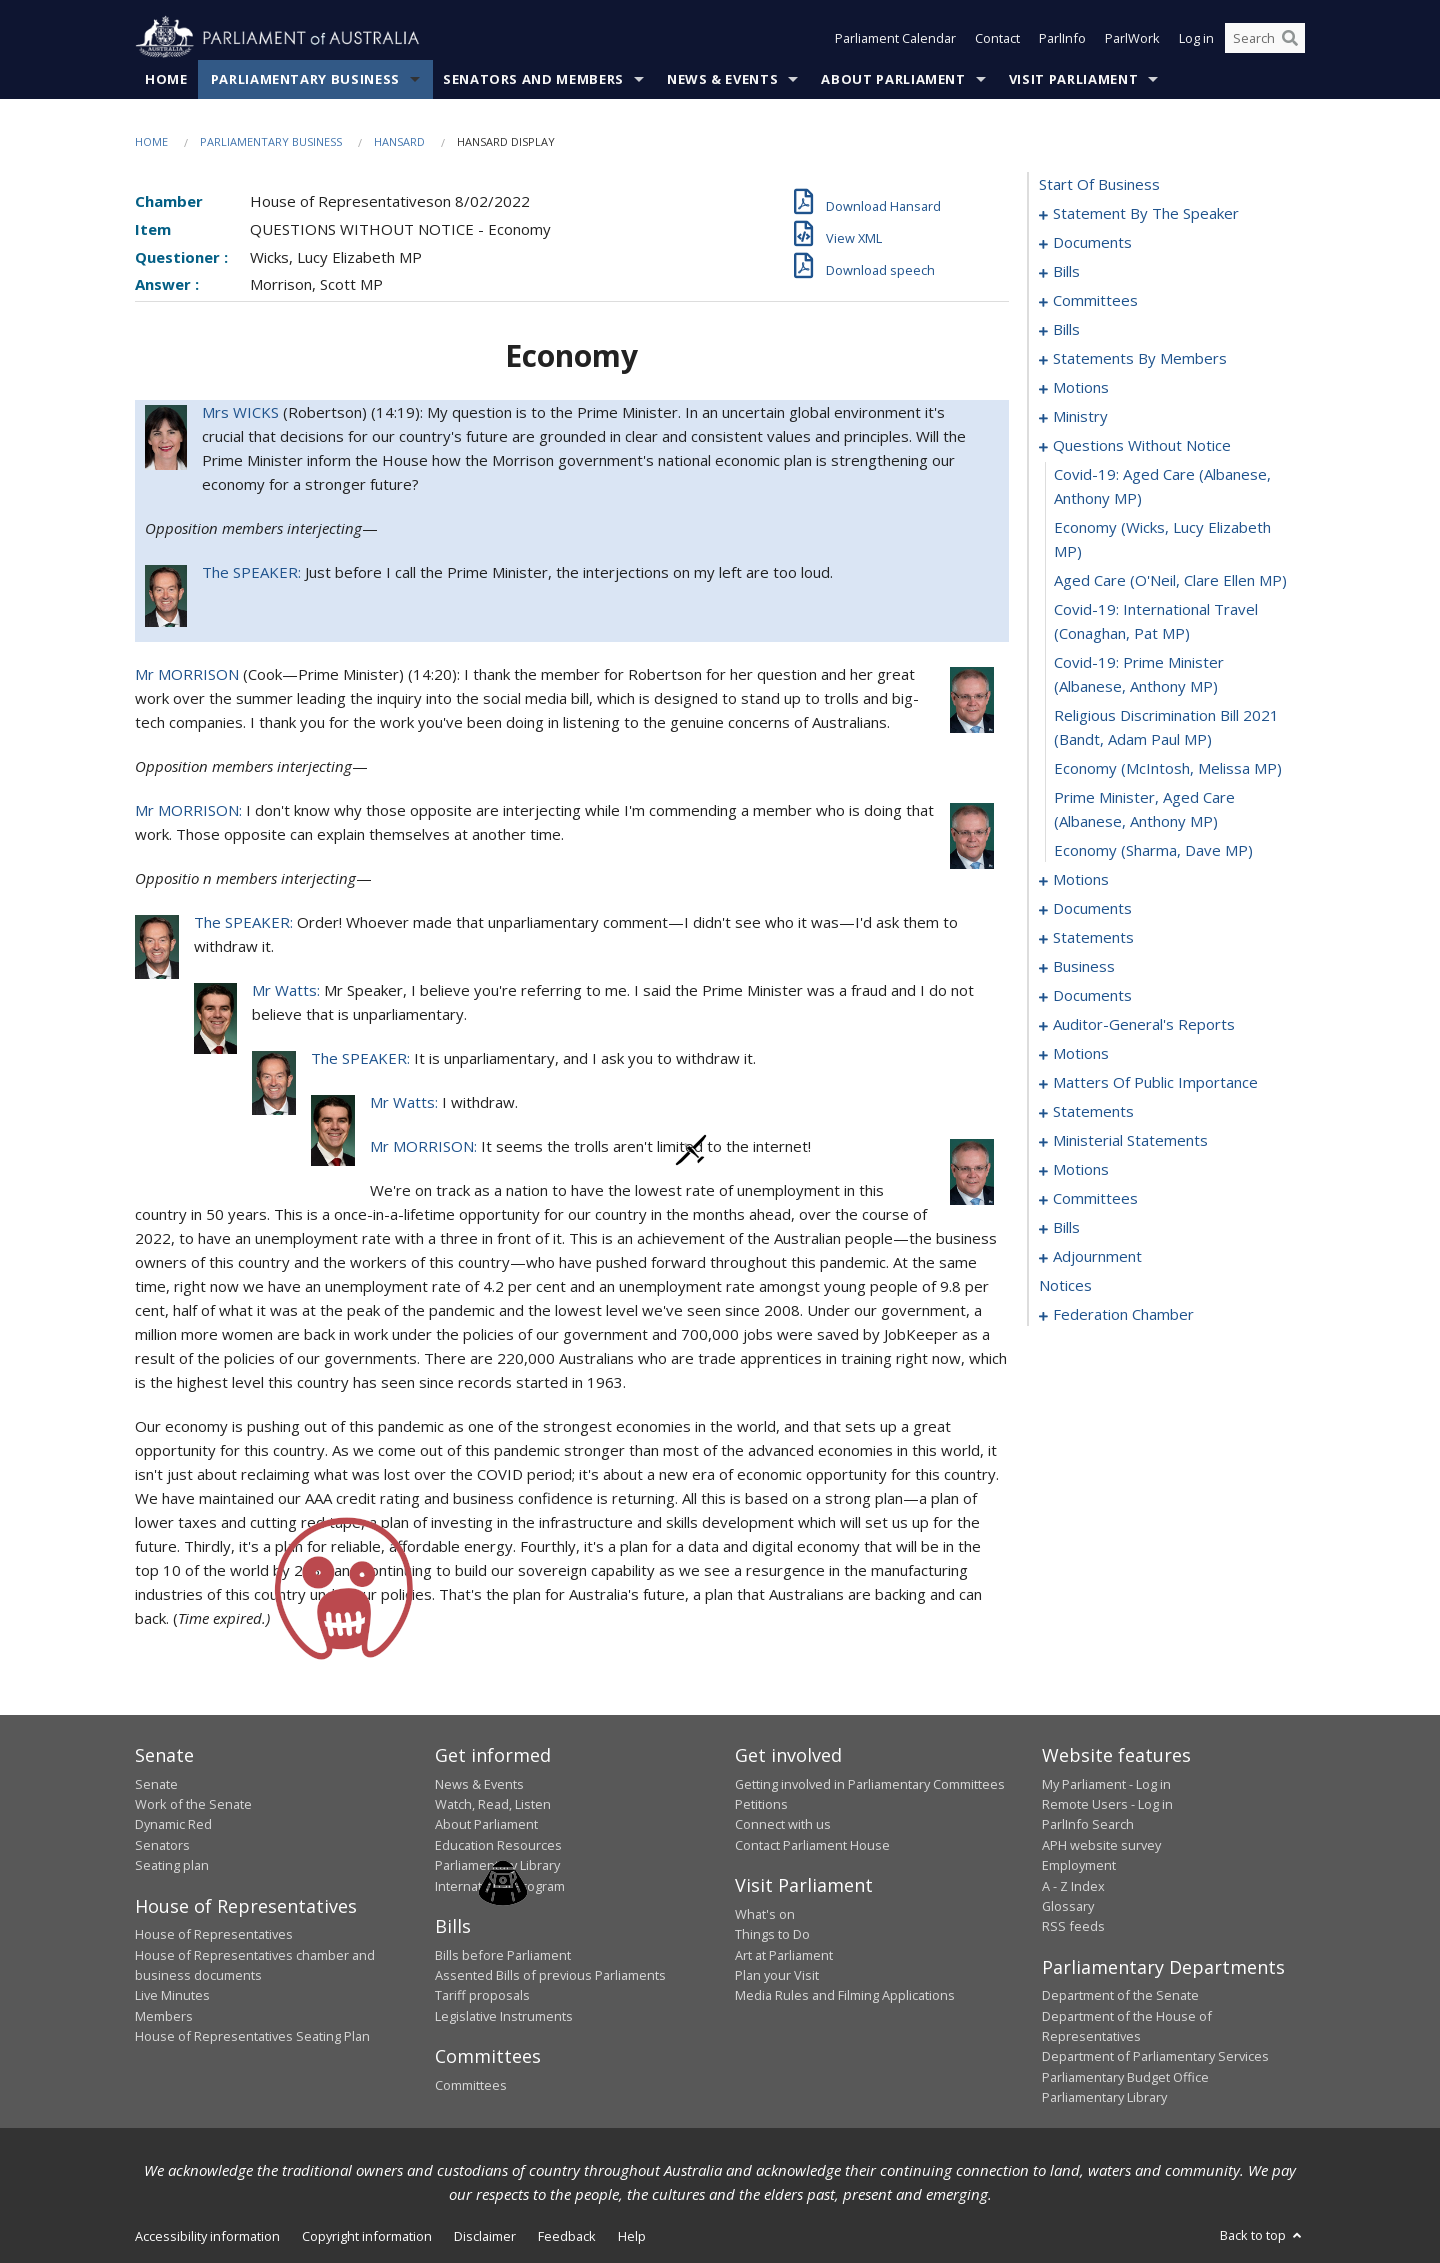 This screenshot has height=2263, width=1440. Describe the element at coordinates (691, 1150) in the screenshot. I see `access glider or sailplane activities` at that location.